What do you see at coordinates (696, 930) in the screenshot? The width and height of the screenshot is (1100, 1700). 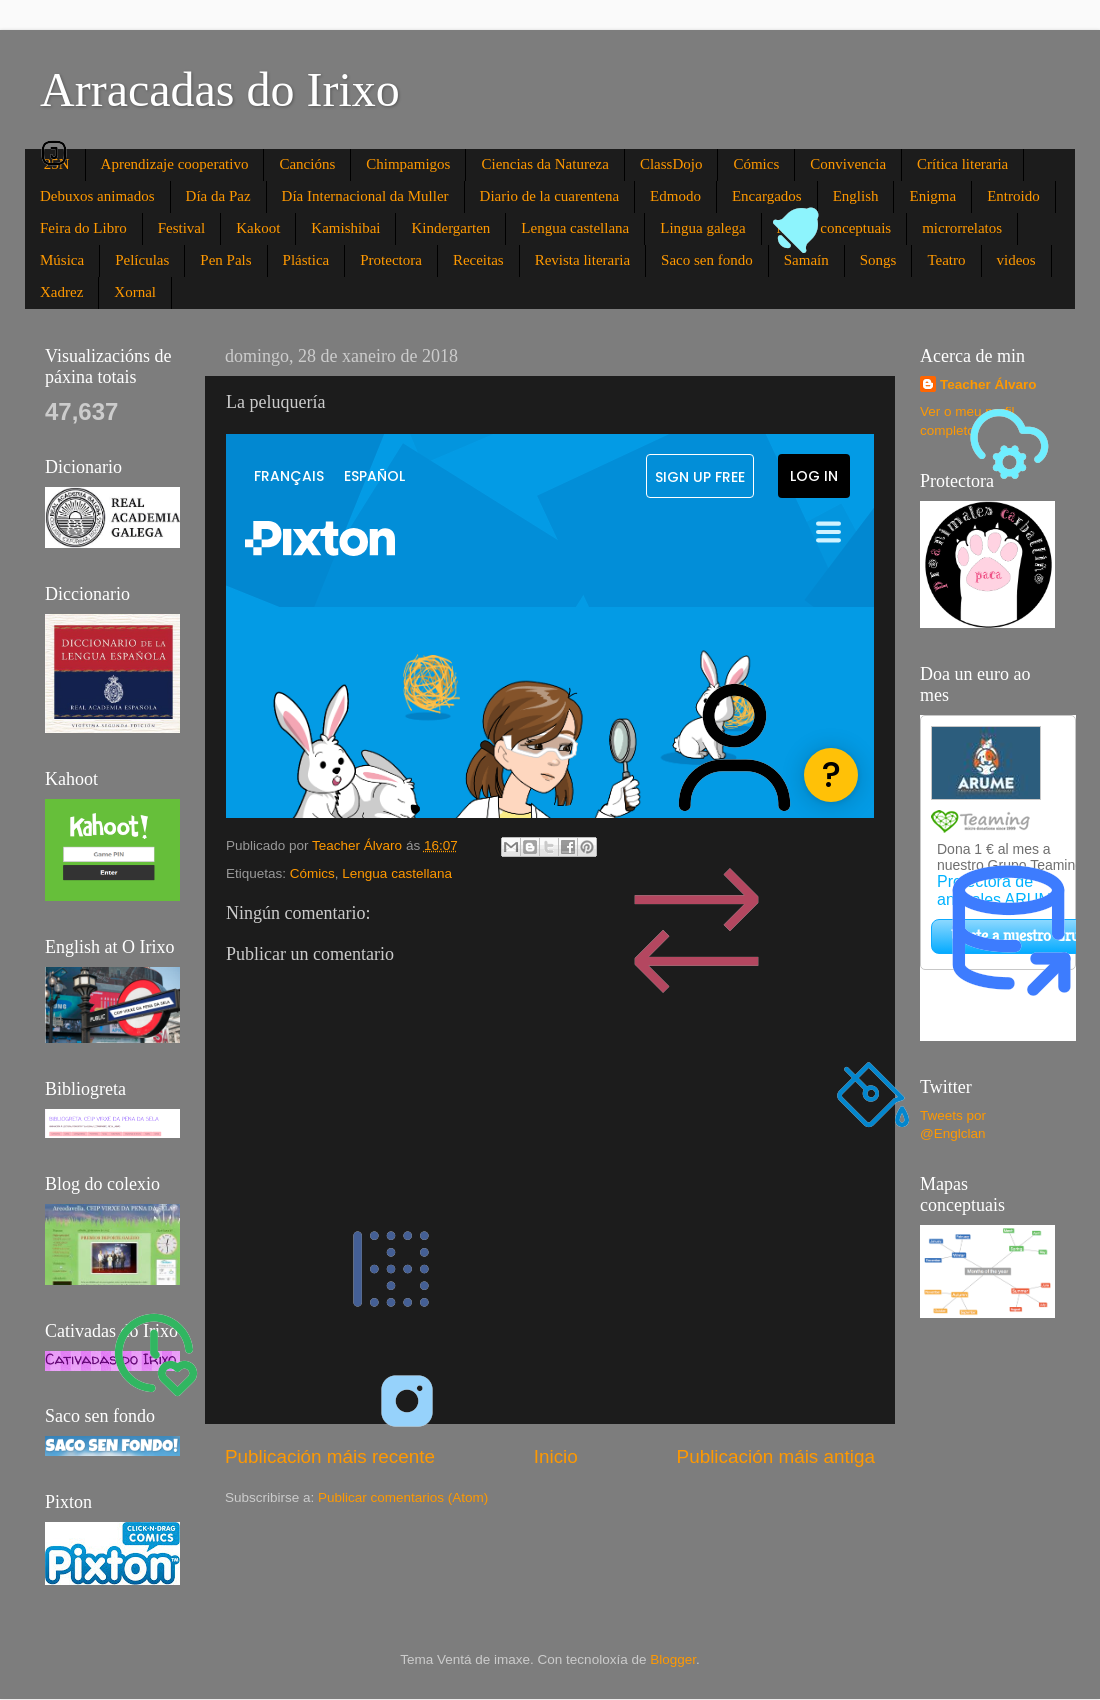 I see `swap or exchange items` at bounding box center [696, 930].